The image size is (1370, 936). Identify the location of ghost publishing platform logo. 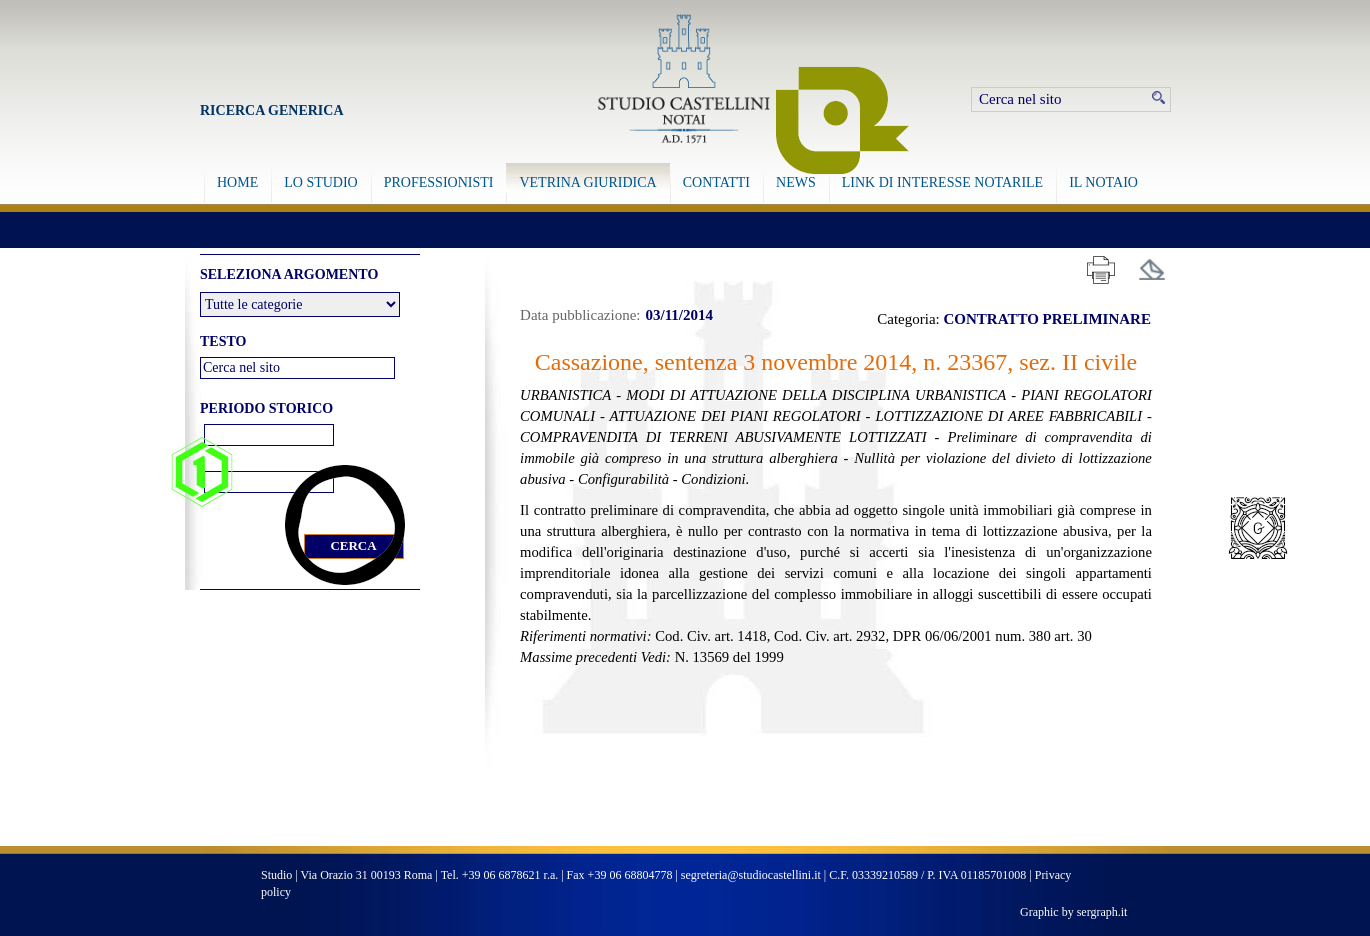
(345, 525).